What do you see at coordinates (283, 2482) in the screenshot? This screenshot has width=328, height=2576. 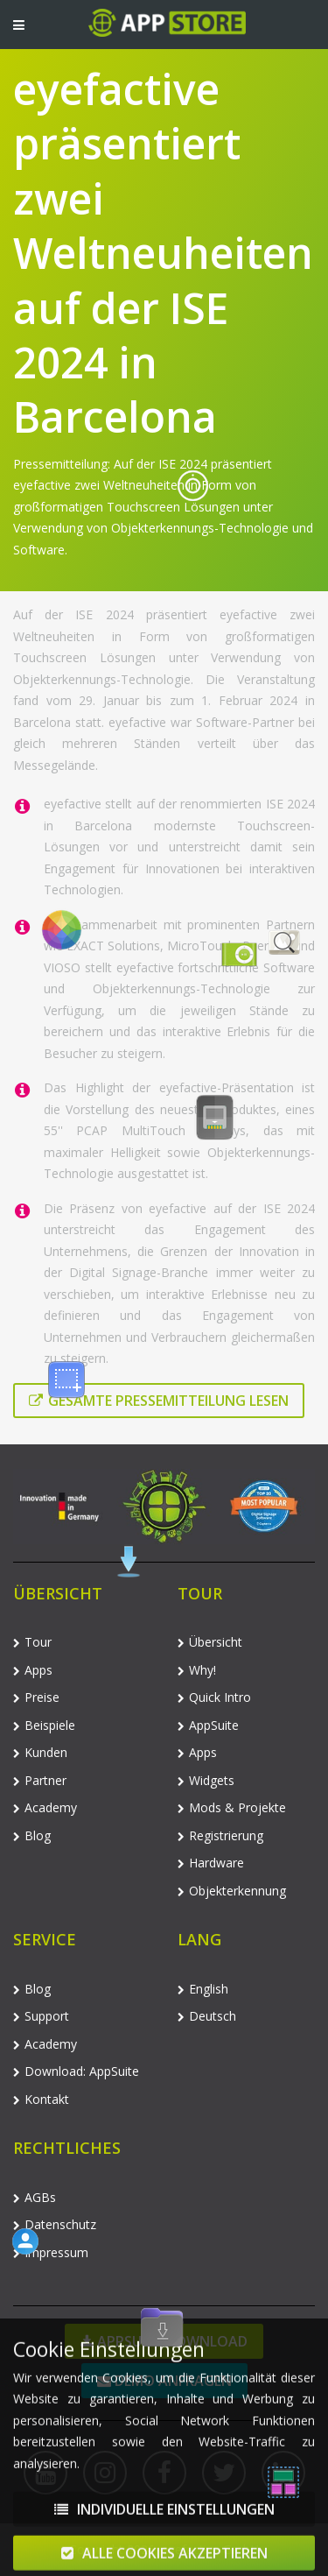 I see `select all items in the current view` at bounding box center [283, 2482].